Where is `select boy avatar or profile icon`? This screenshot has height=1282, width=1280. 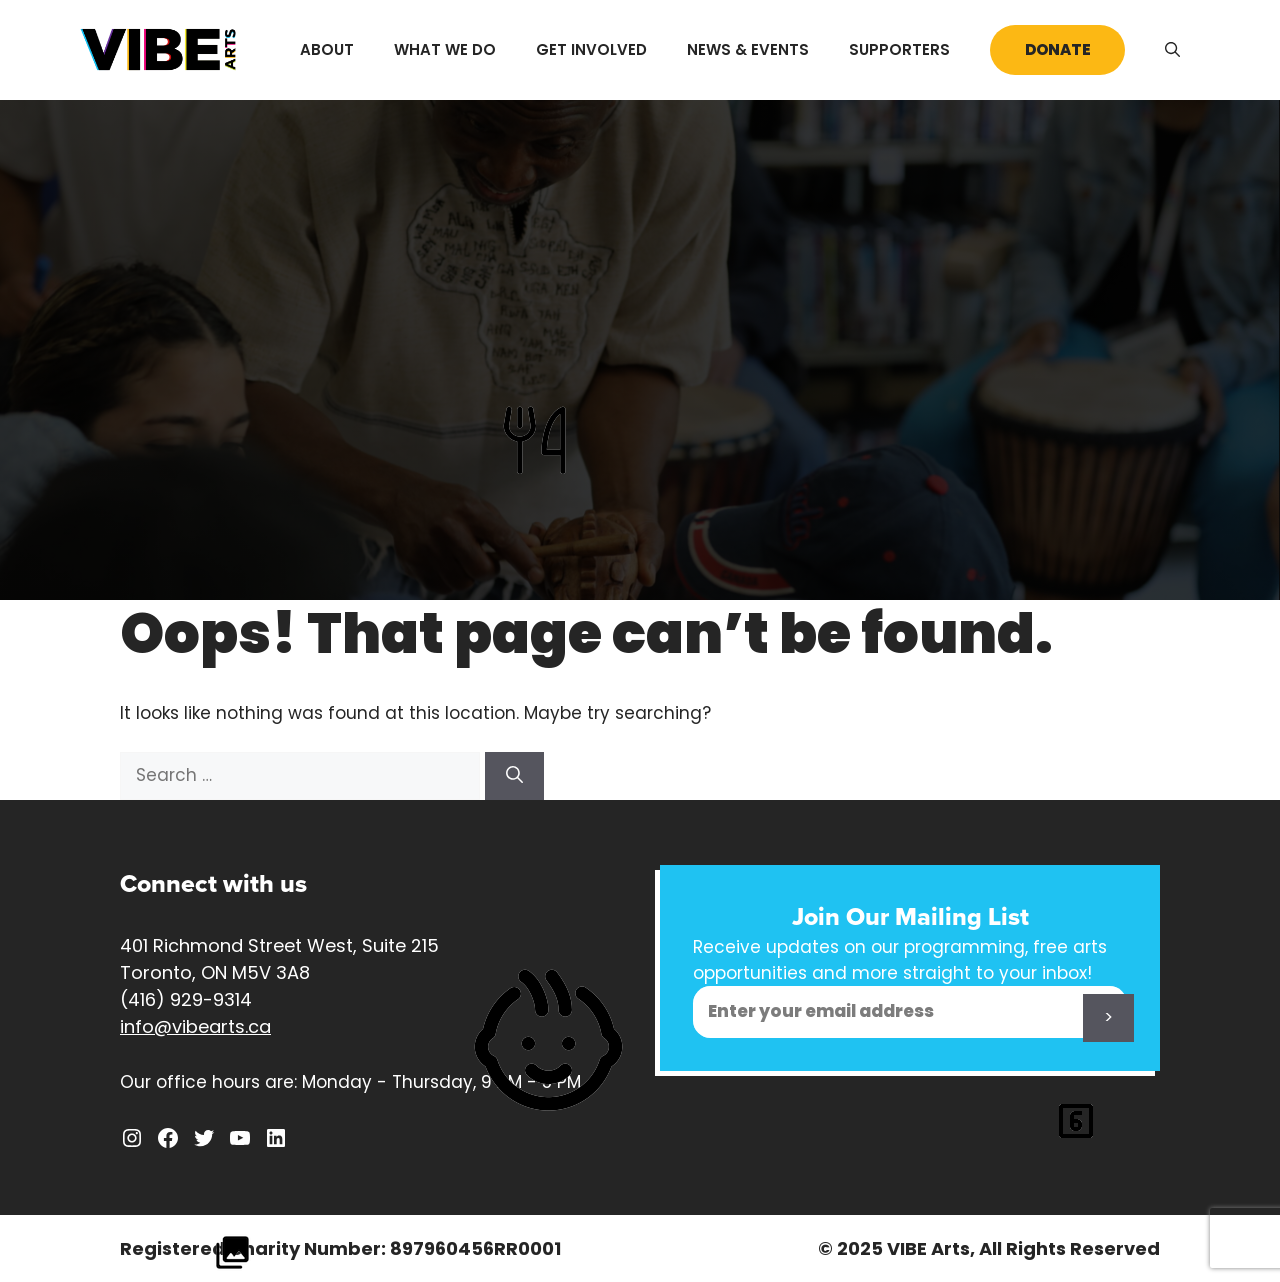
select boy avatar or profile icon is located at coordinates (548, 1043).